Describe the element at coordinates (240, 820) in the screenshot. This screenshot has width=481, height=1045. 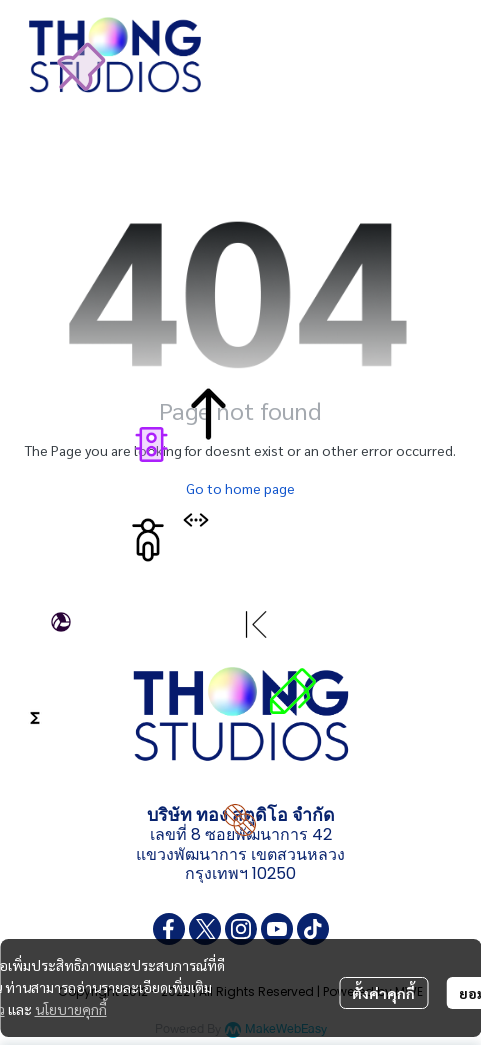
I see `merge or combine selected layers` at that location.